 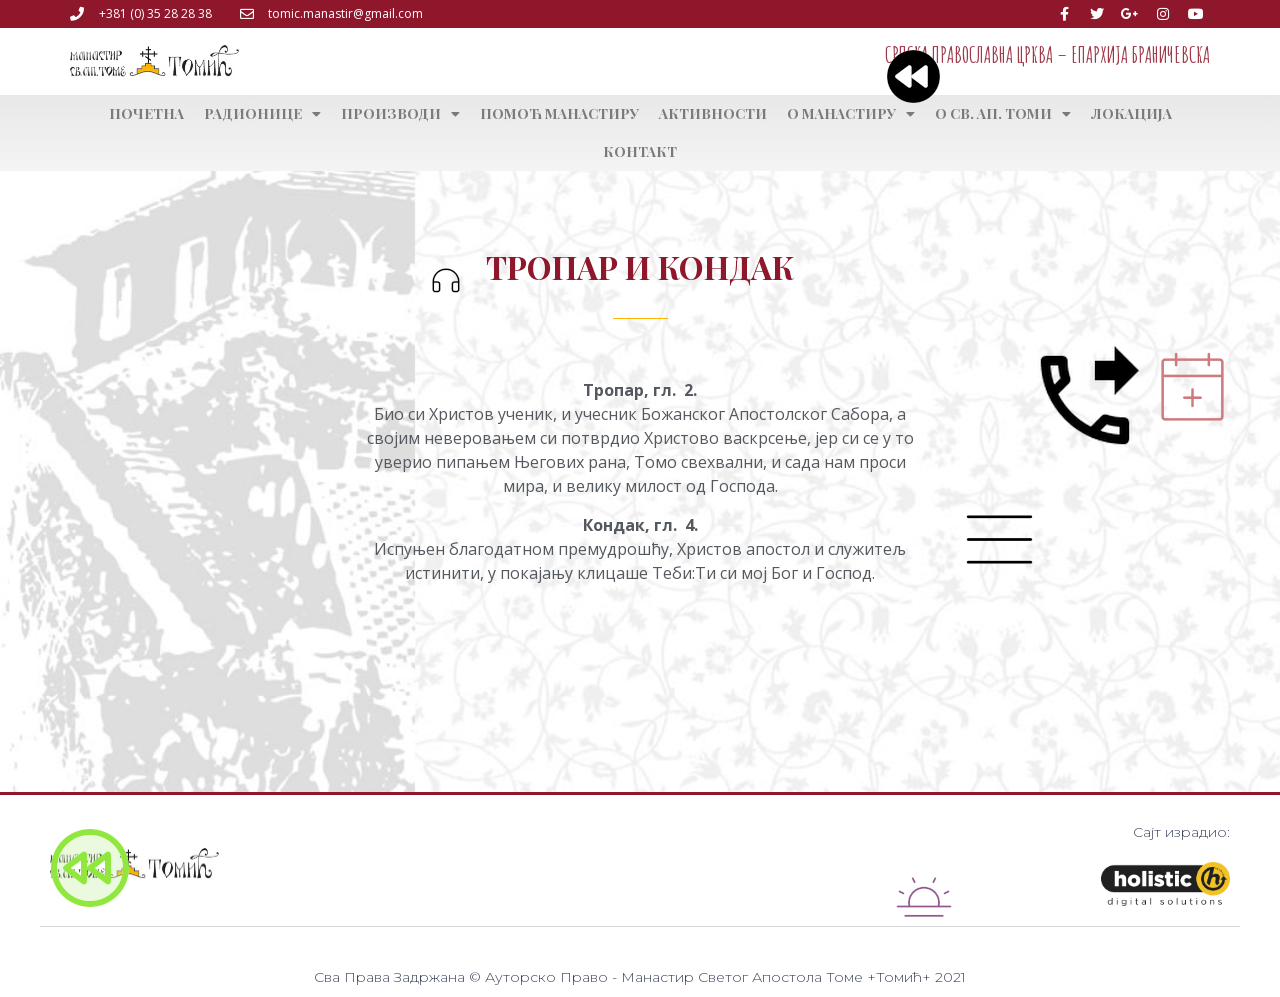 What do you see at coordinates (446, 282) in the screenshot?
I see `listen to audio or music` at bounding box center [446, 282].